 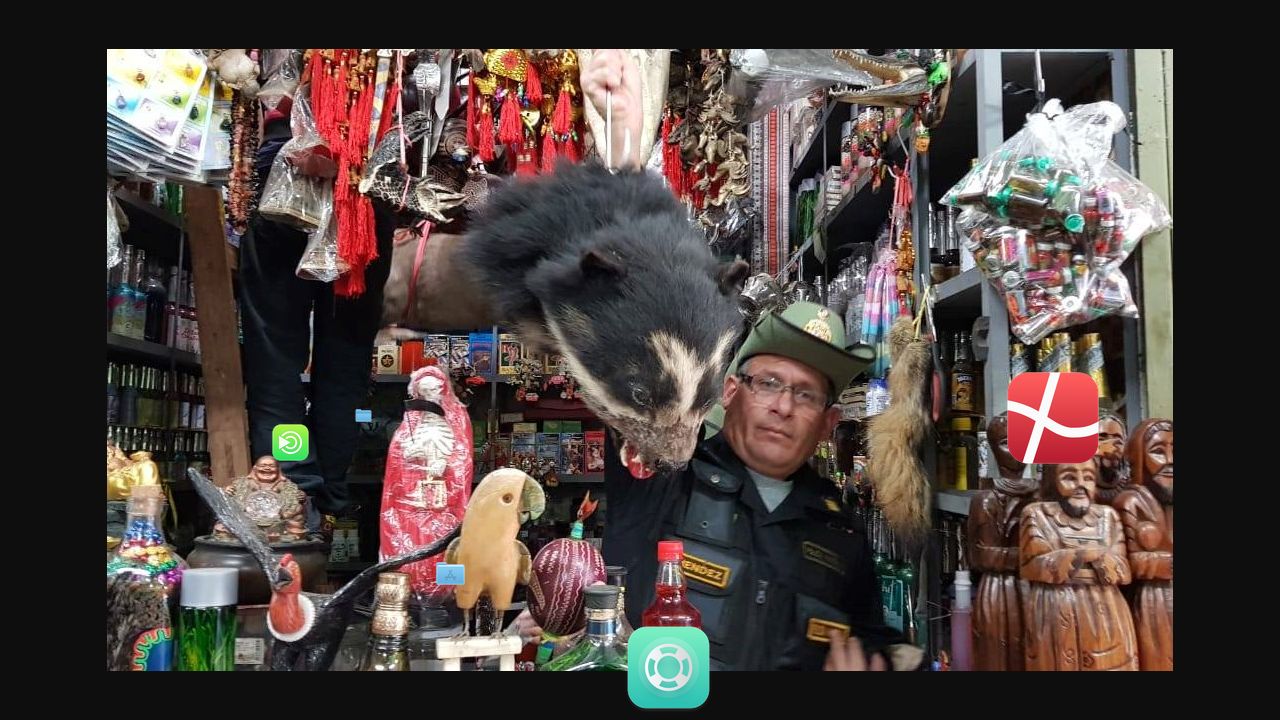 I want to click on open folder to view contents, so click(x=363, y=415).